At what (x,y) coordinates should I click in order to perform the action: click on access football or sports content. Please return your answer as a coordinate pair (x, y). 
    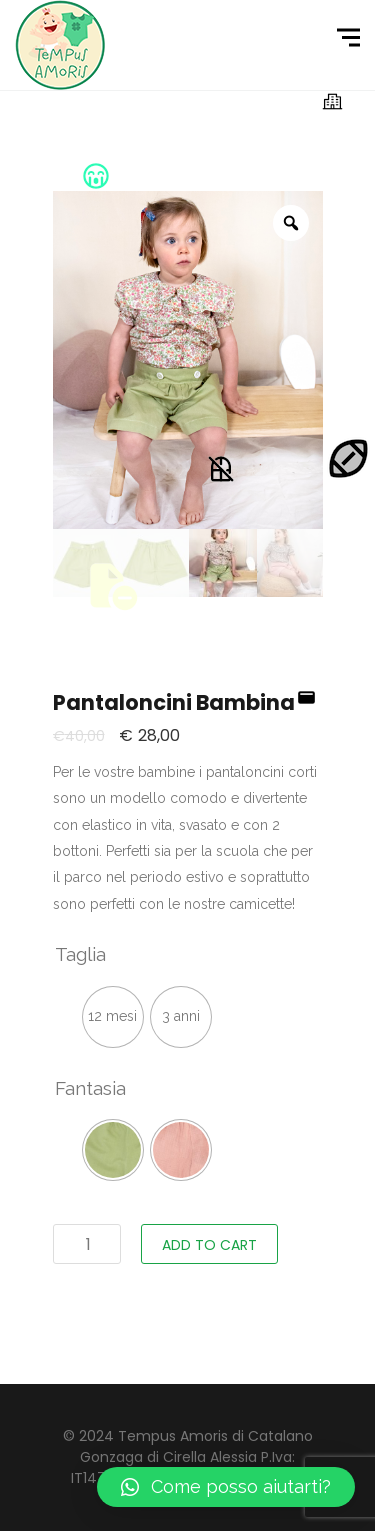
    Looking at the image, I should click on (348, 458).